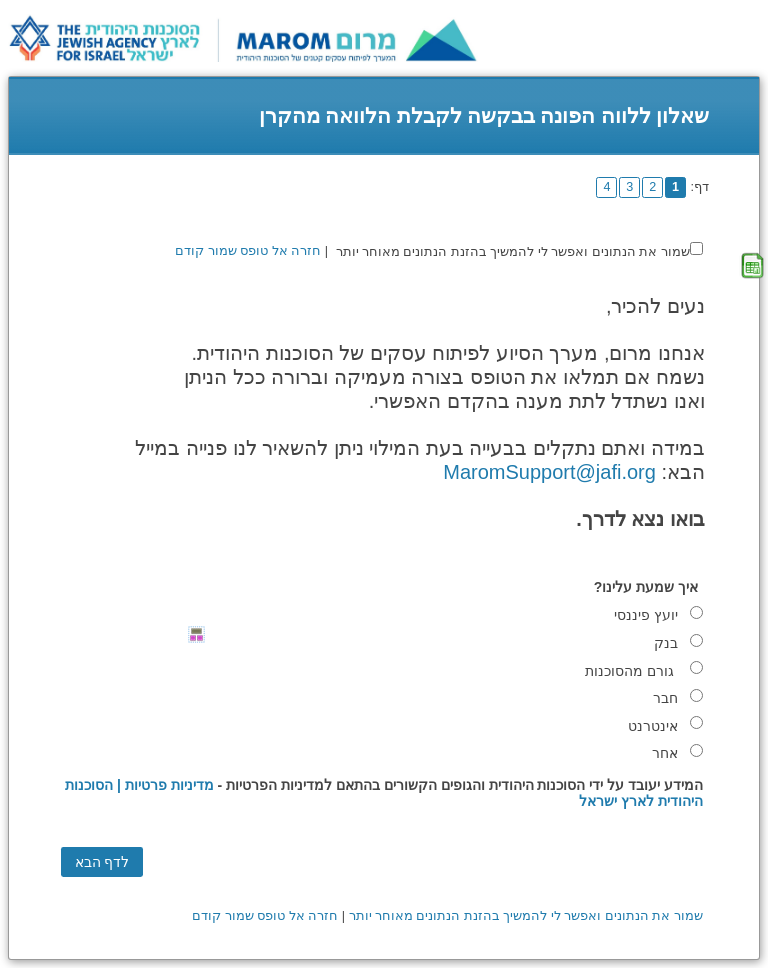 The height and width of the screenshot is (968, 768). I want to click on open an opendocument spreadsheet file, so click(752, 265).